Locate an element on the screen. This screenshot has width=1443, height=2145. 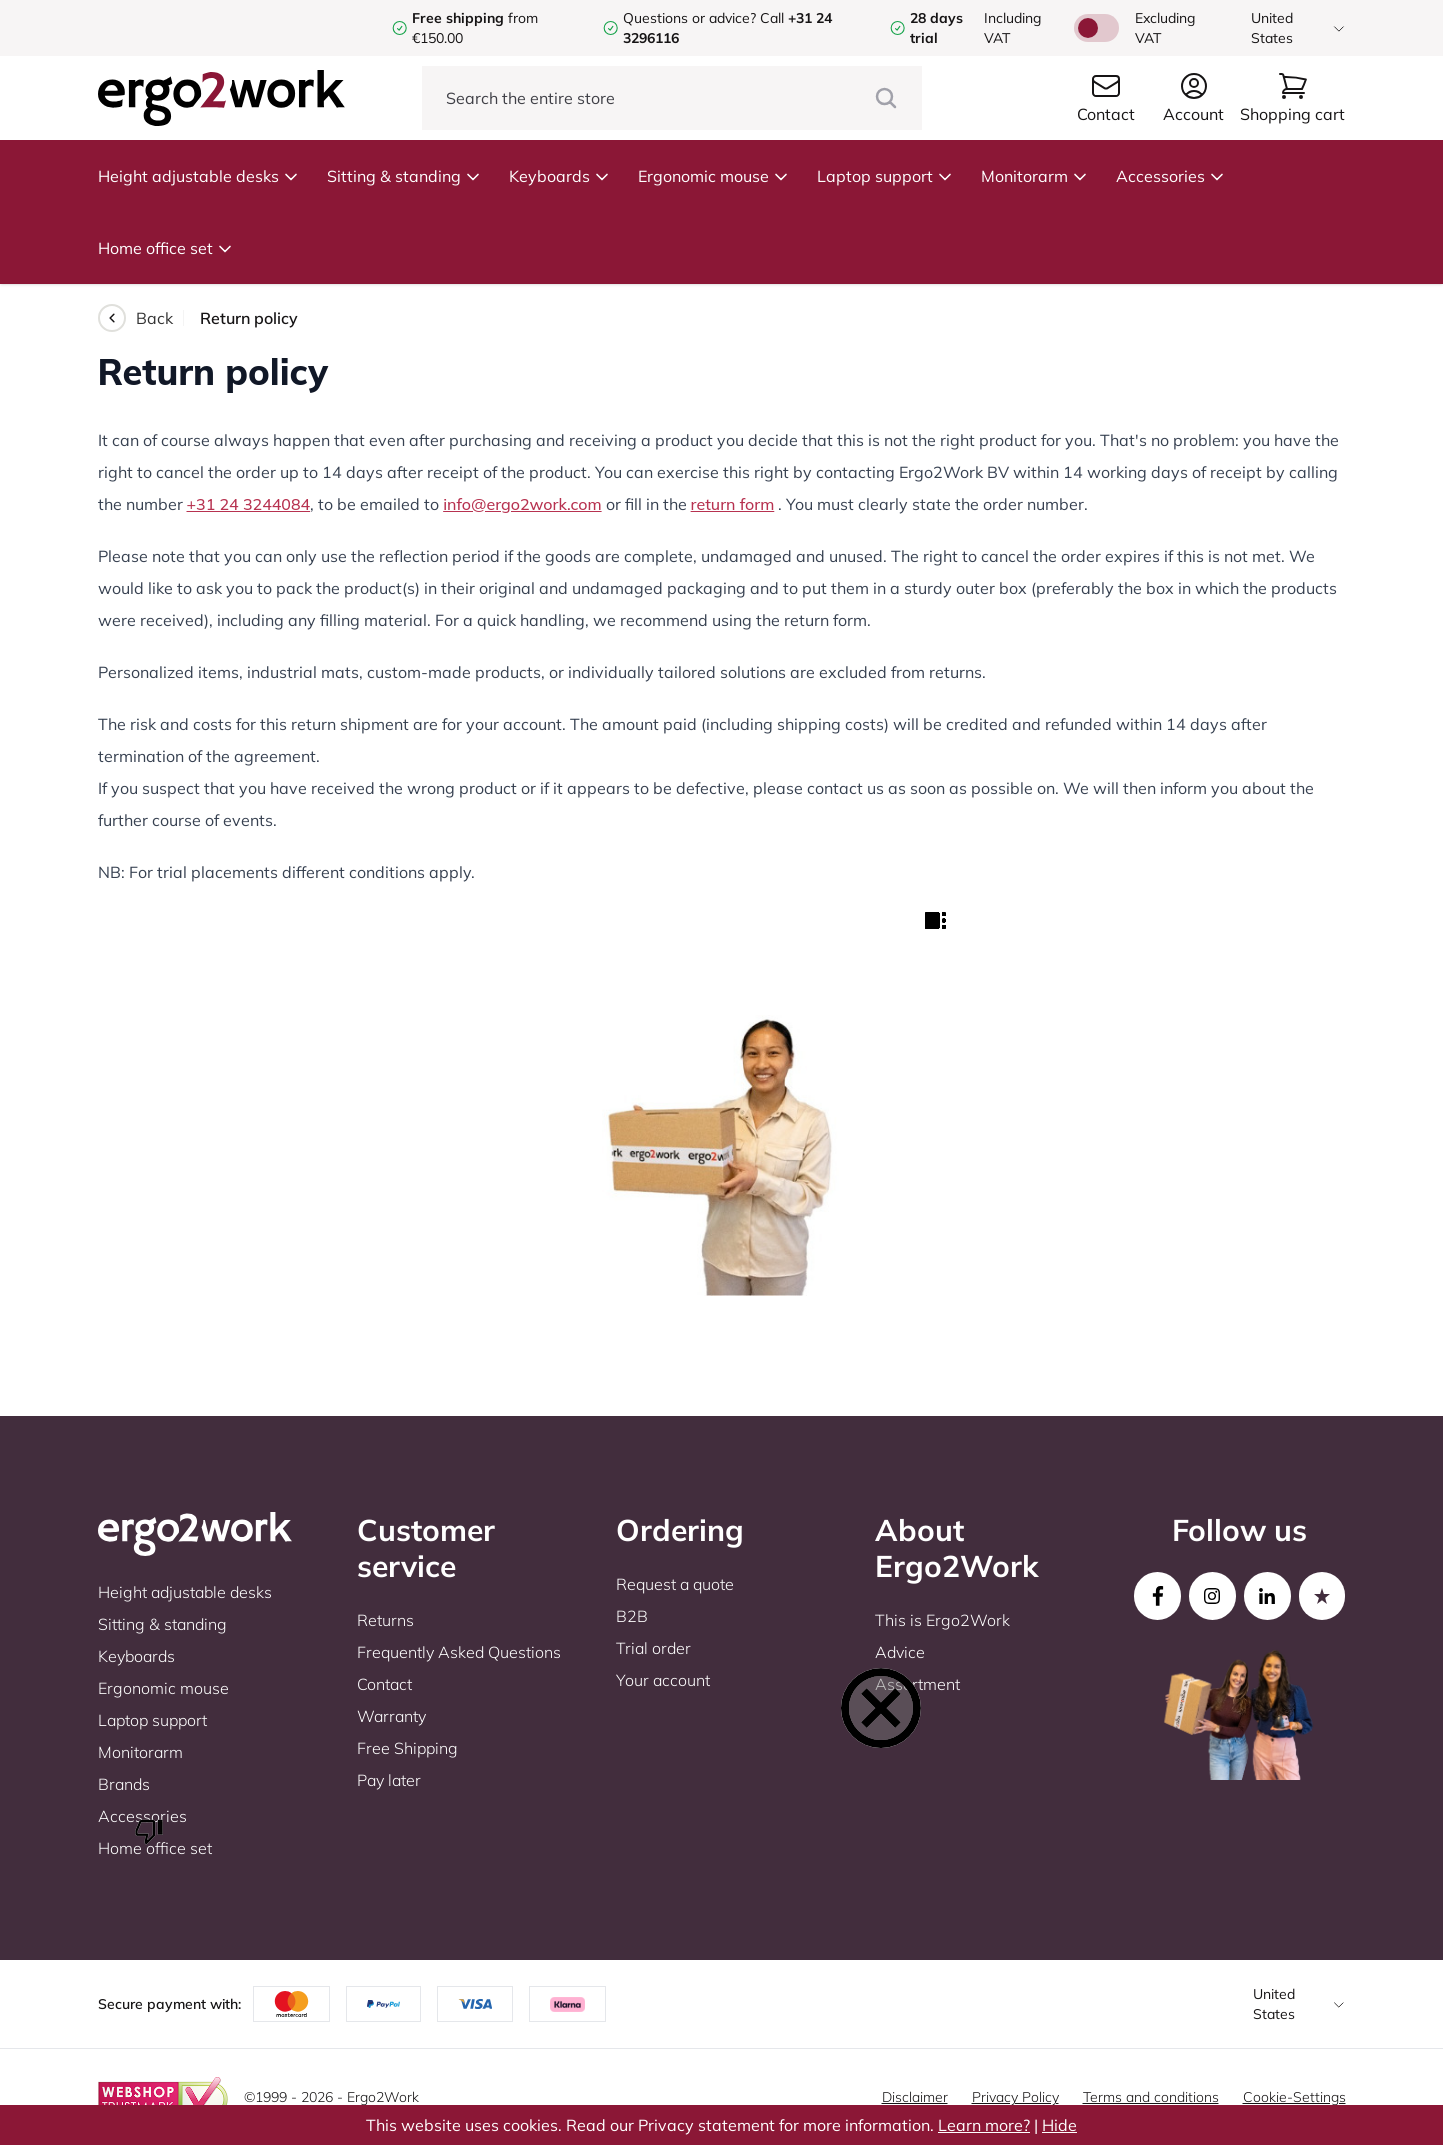
cancel or close the current action is located at coordinates (881, 1708).